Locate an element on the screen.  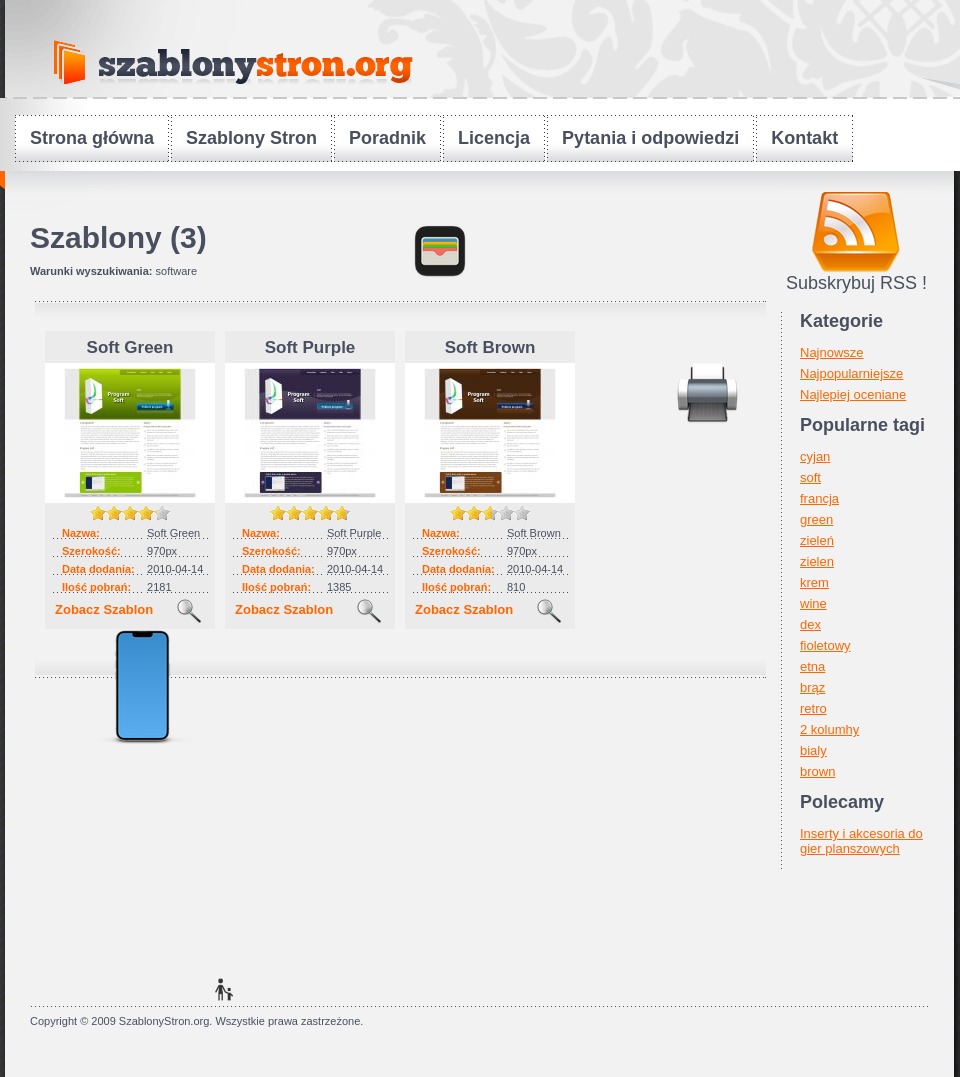
access print and scan preferences is located at coordinates (707, 392).